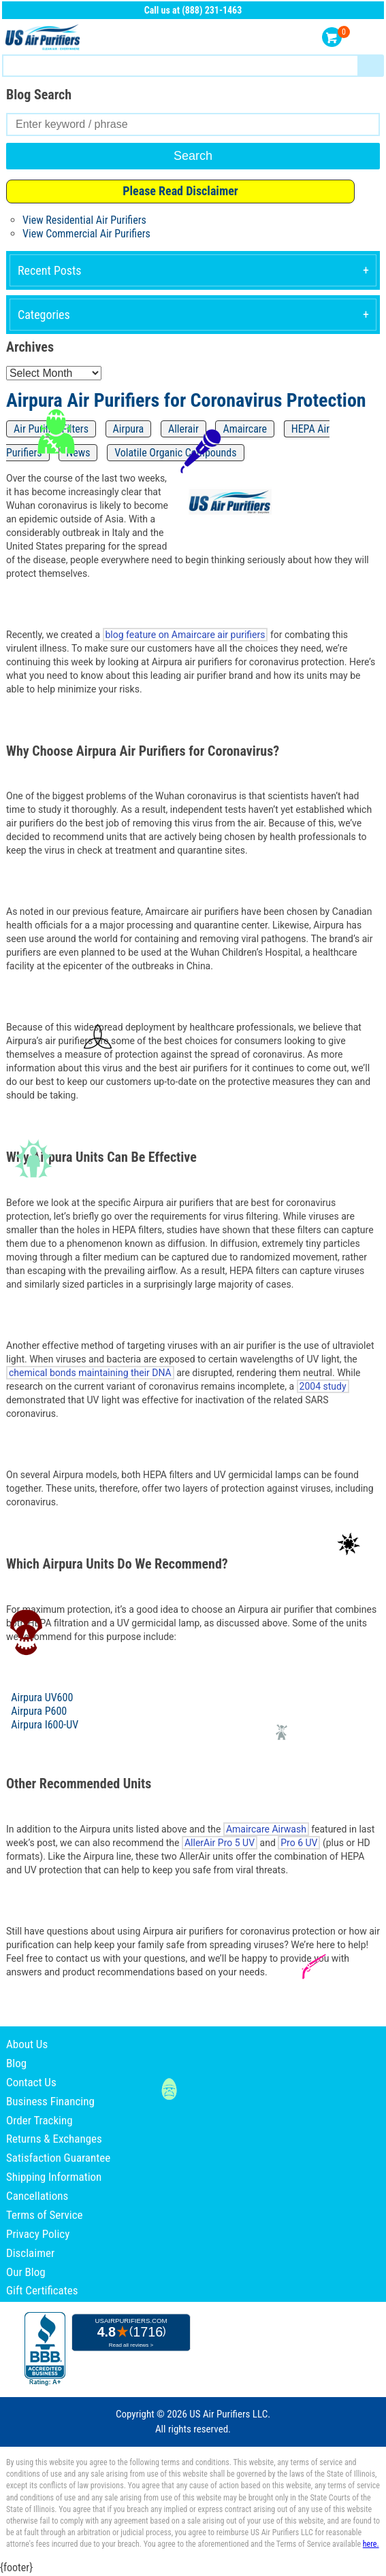  What do you see at coordinates (97, 1036) in the screenshot?
I see `celtic or trinity knot symbol` at bounding box center [97, 1036].